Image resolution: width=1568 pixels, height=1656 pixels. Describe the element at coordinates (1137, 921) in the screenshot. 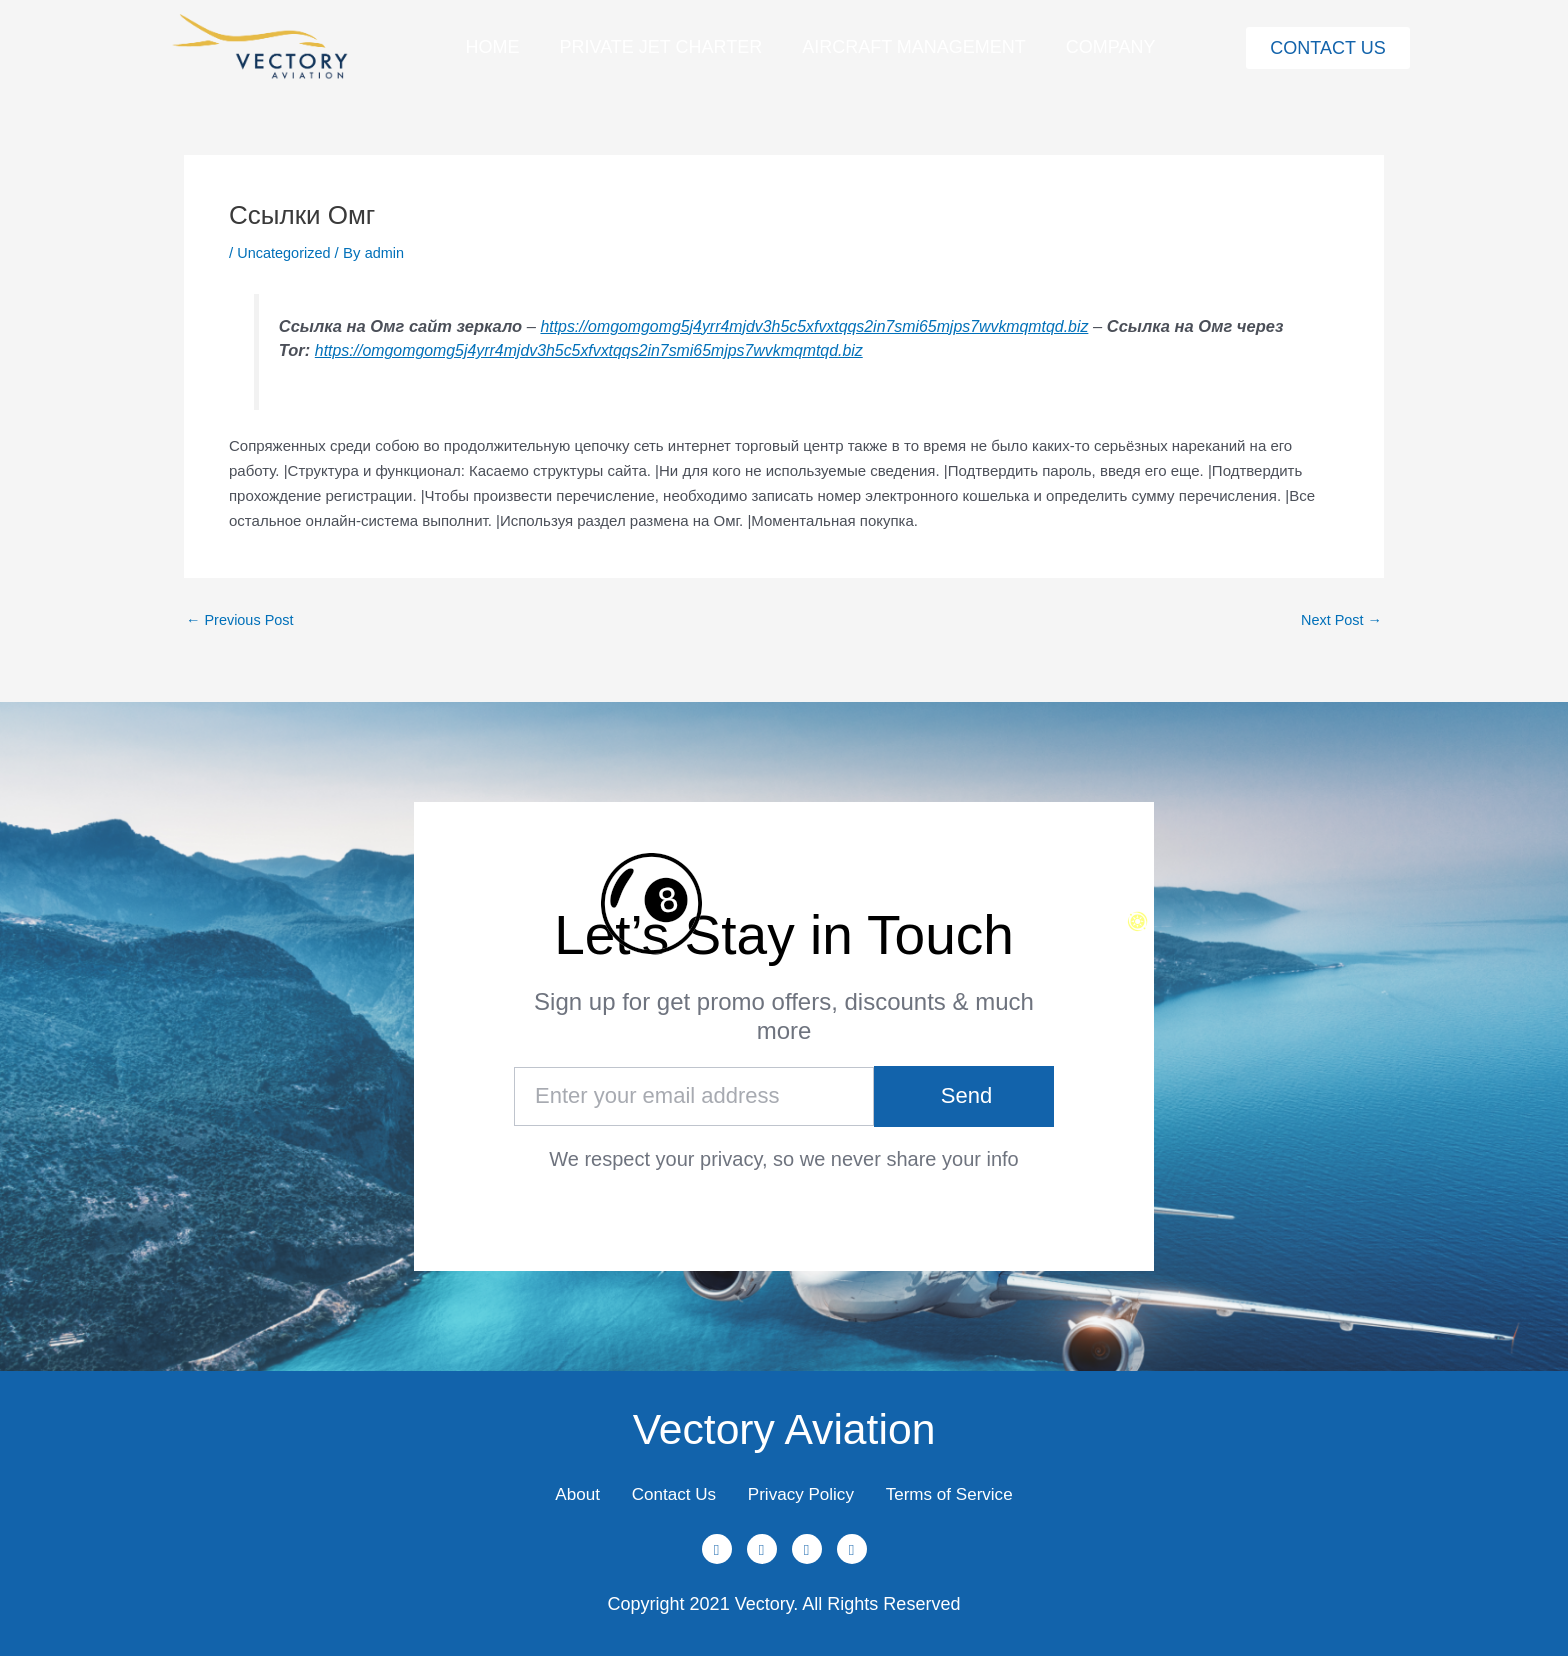

I see `view satellite or orbital tracking features` at that location.